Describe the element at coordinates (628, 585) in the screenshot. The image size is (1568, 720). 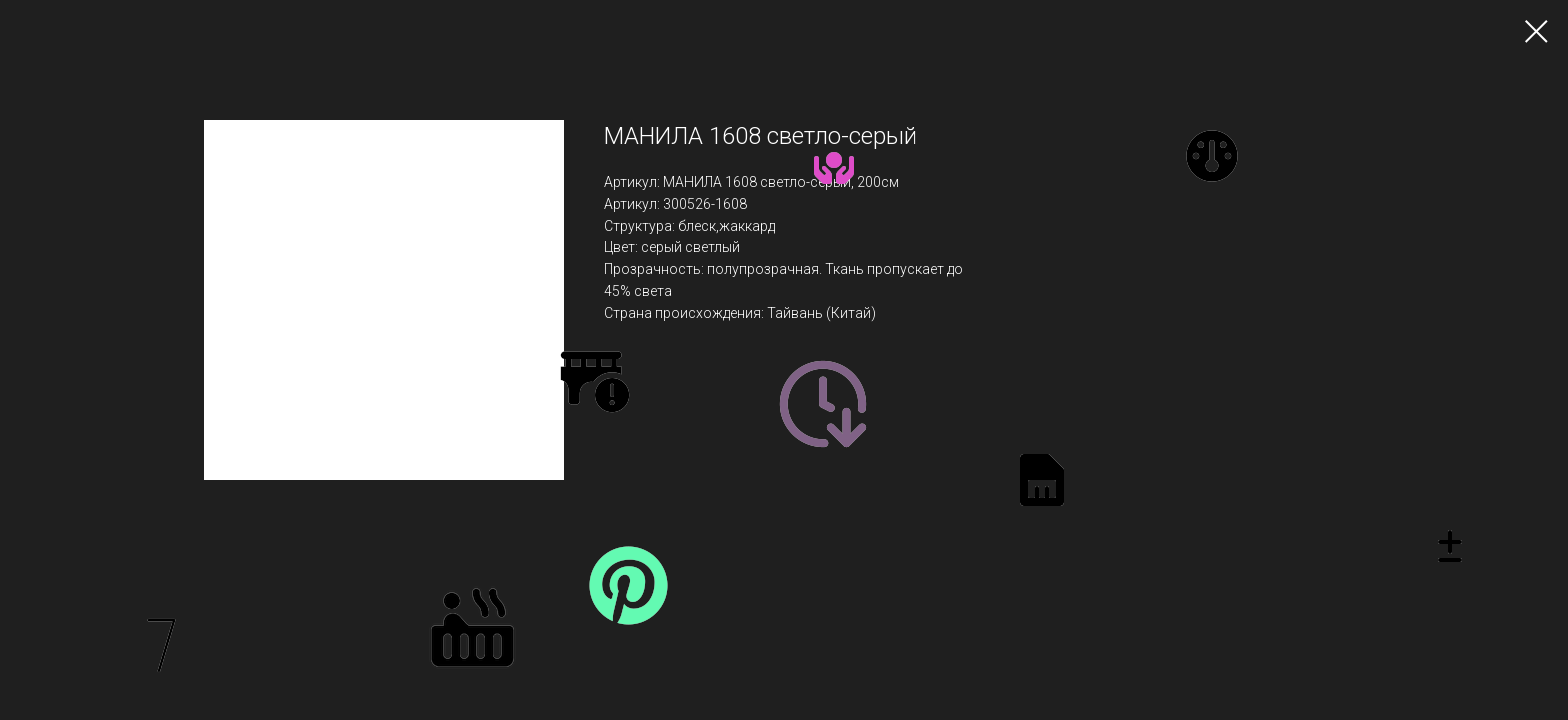
I see `open Pinterest app` at that location.